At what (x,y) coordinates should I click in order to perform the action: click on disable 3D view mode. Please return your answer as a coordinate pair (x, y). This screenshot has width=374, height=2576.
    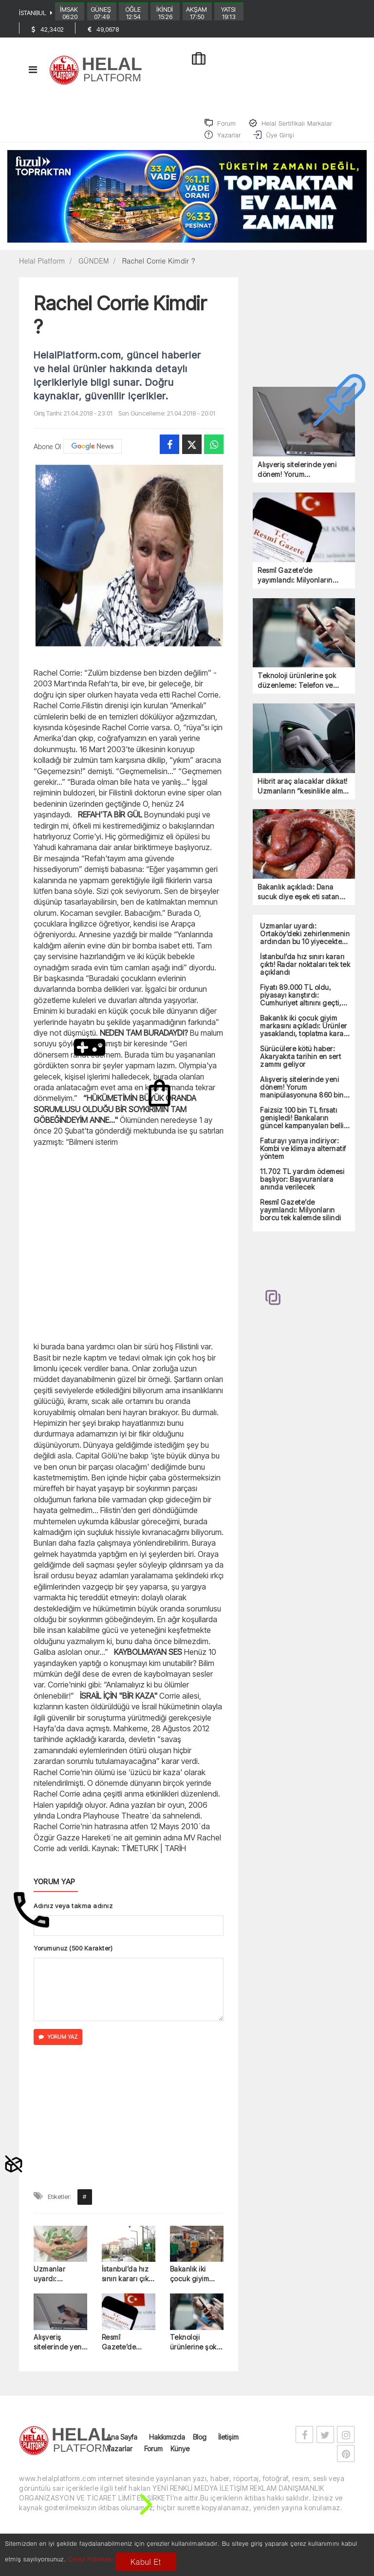
    Looking at the image, I should click on (14, 2164).